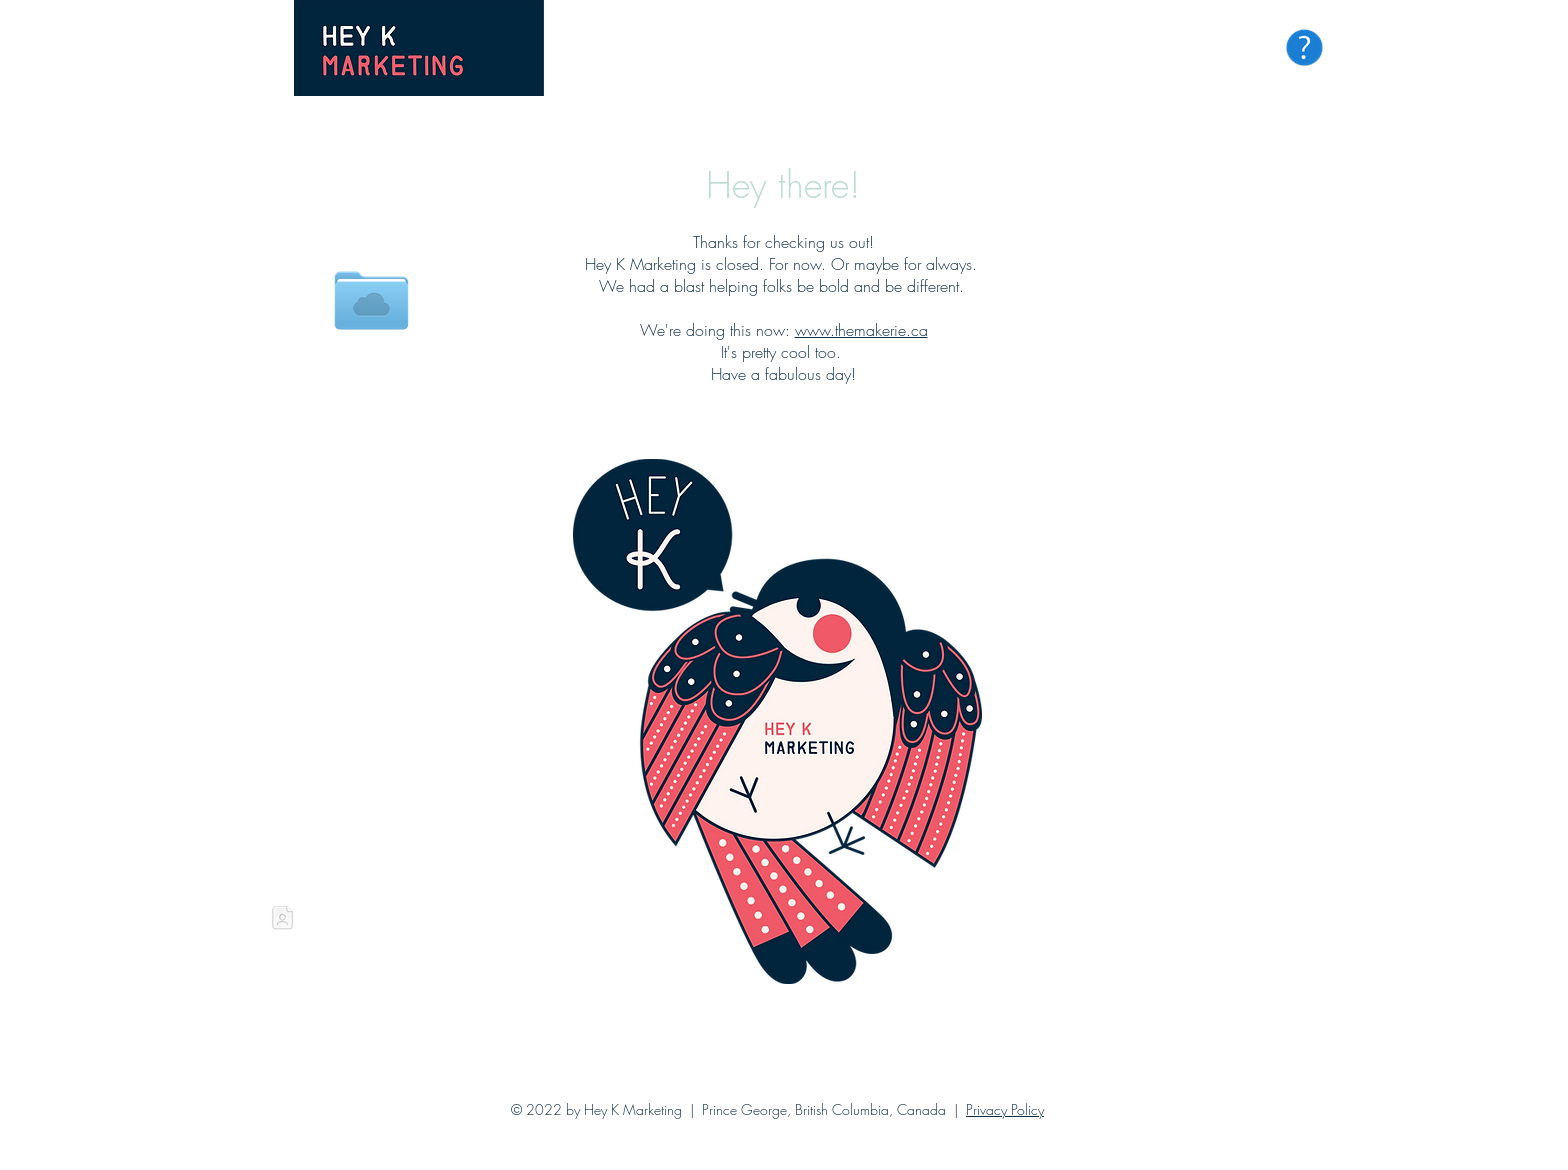 The height and width of the screenshot is (1170, 1568). I want to click on access cloud-synced files and folders, so click(371, 300).